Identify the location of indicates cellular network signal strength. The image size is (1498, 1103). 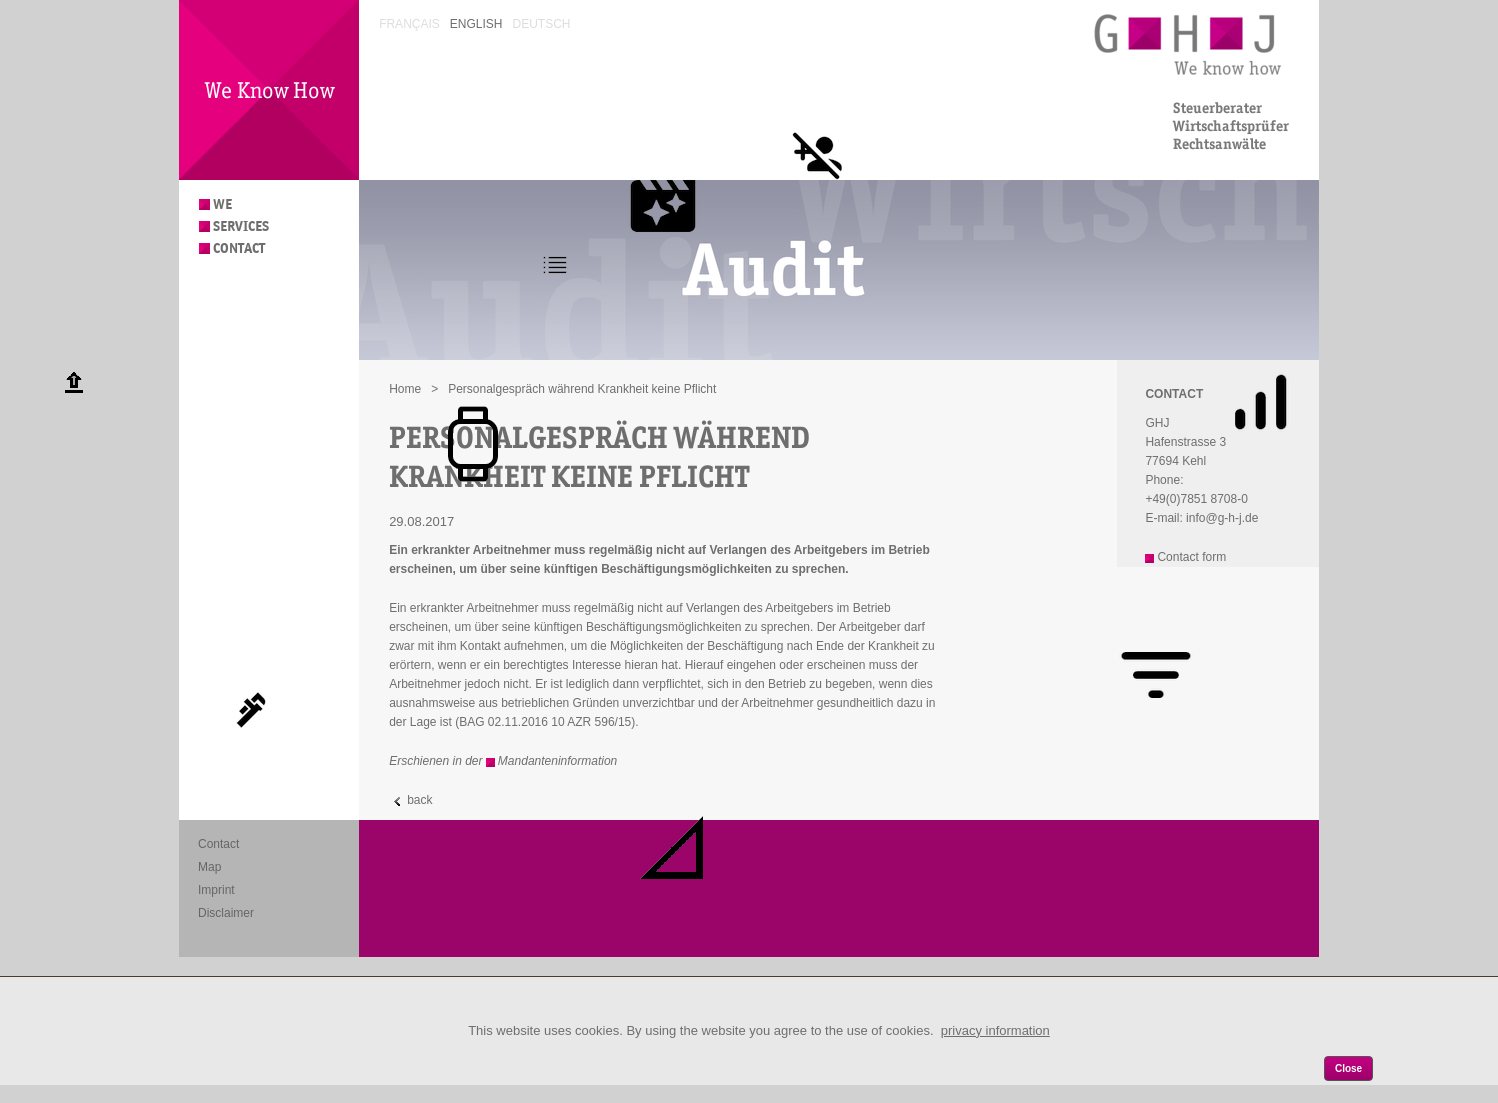
(1259, 402).